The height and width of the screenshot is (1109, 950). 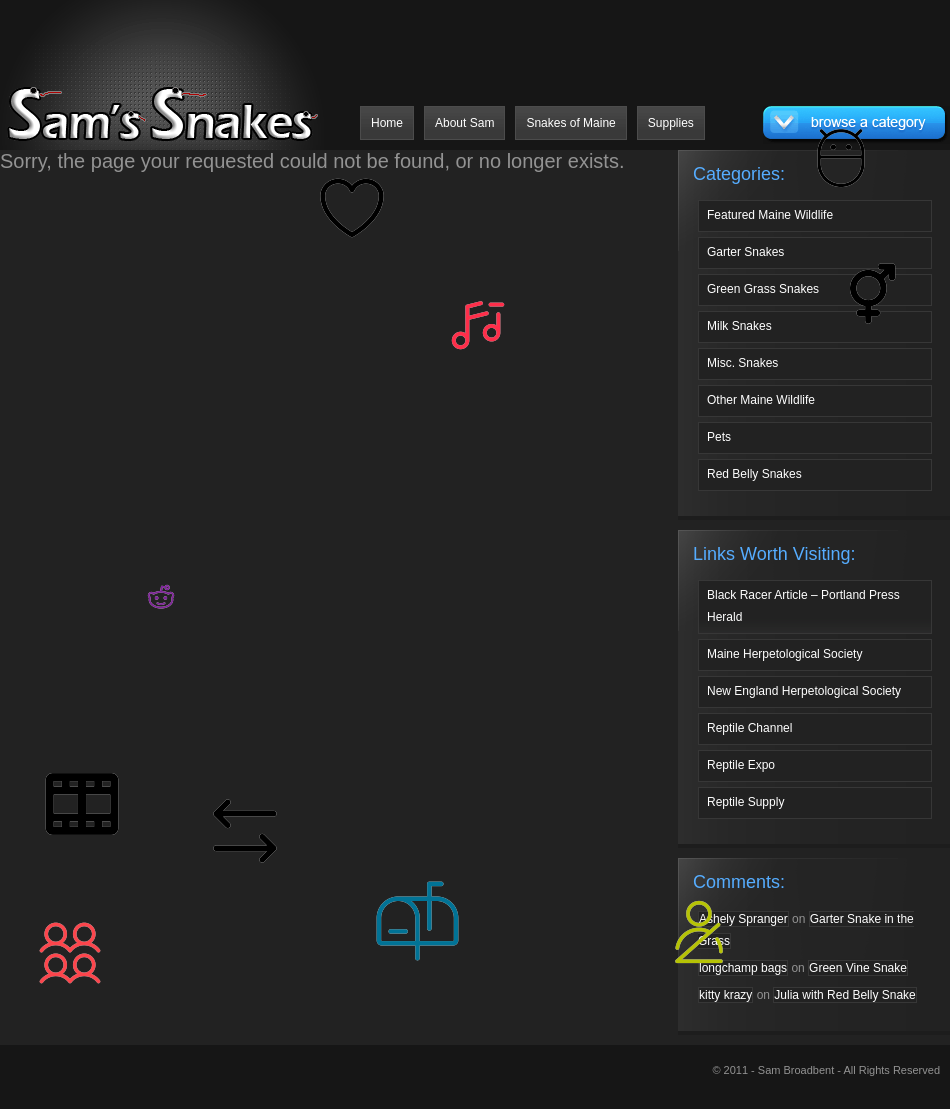 I want to click on view video or film content, so click(x=82, y=804).